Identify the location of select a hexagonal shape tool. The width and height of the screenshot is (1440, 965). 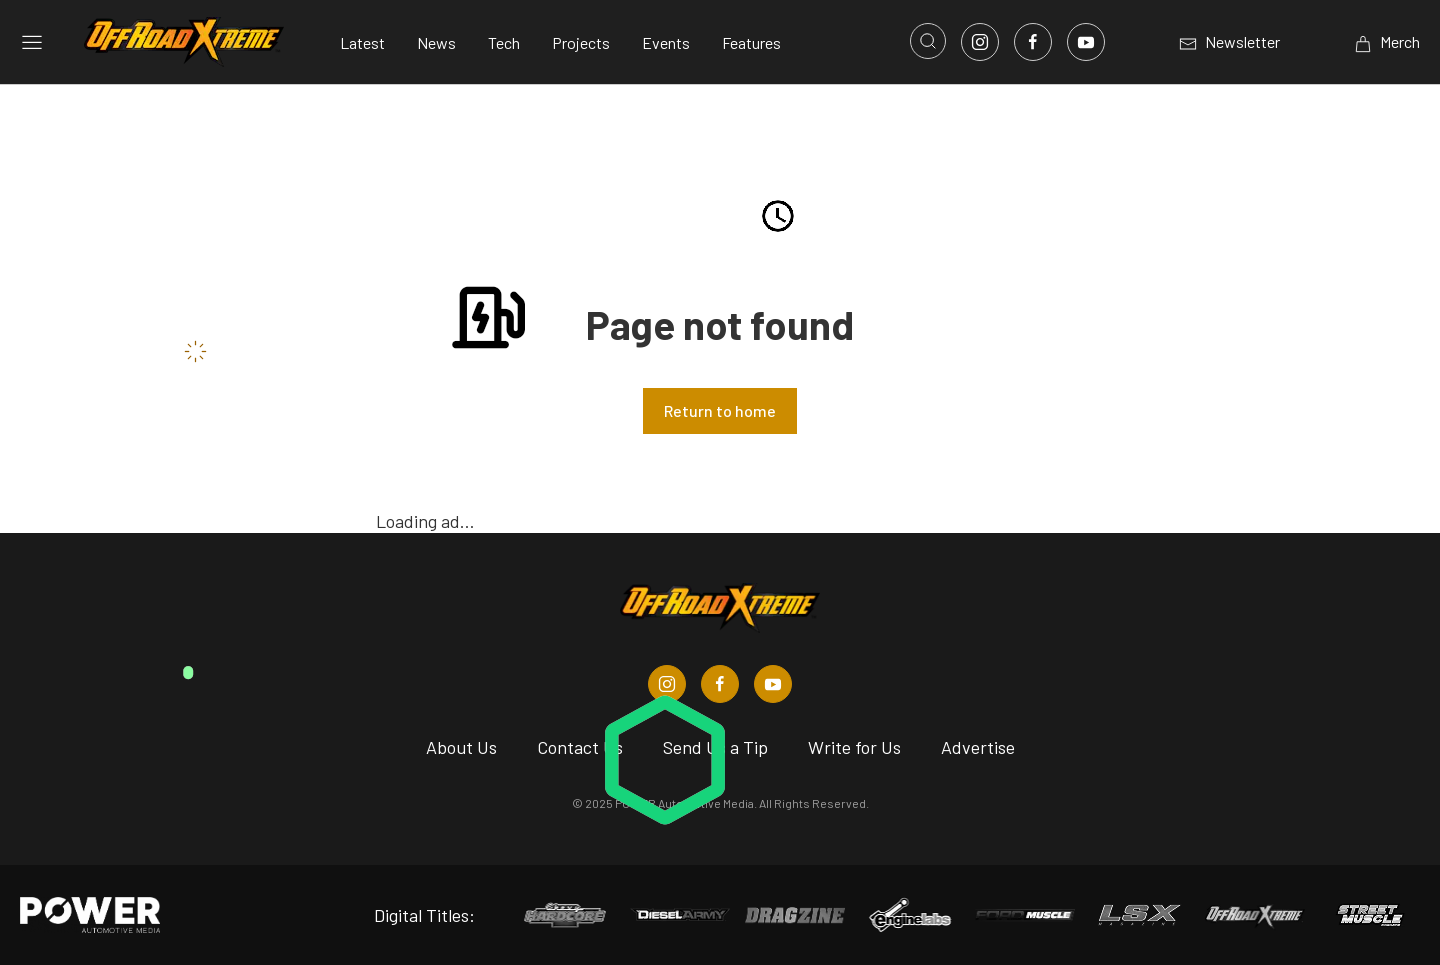
(665, 760).